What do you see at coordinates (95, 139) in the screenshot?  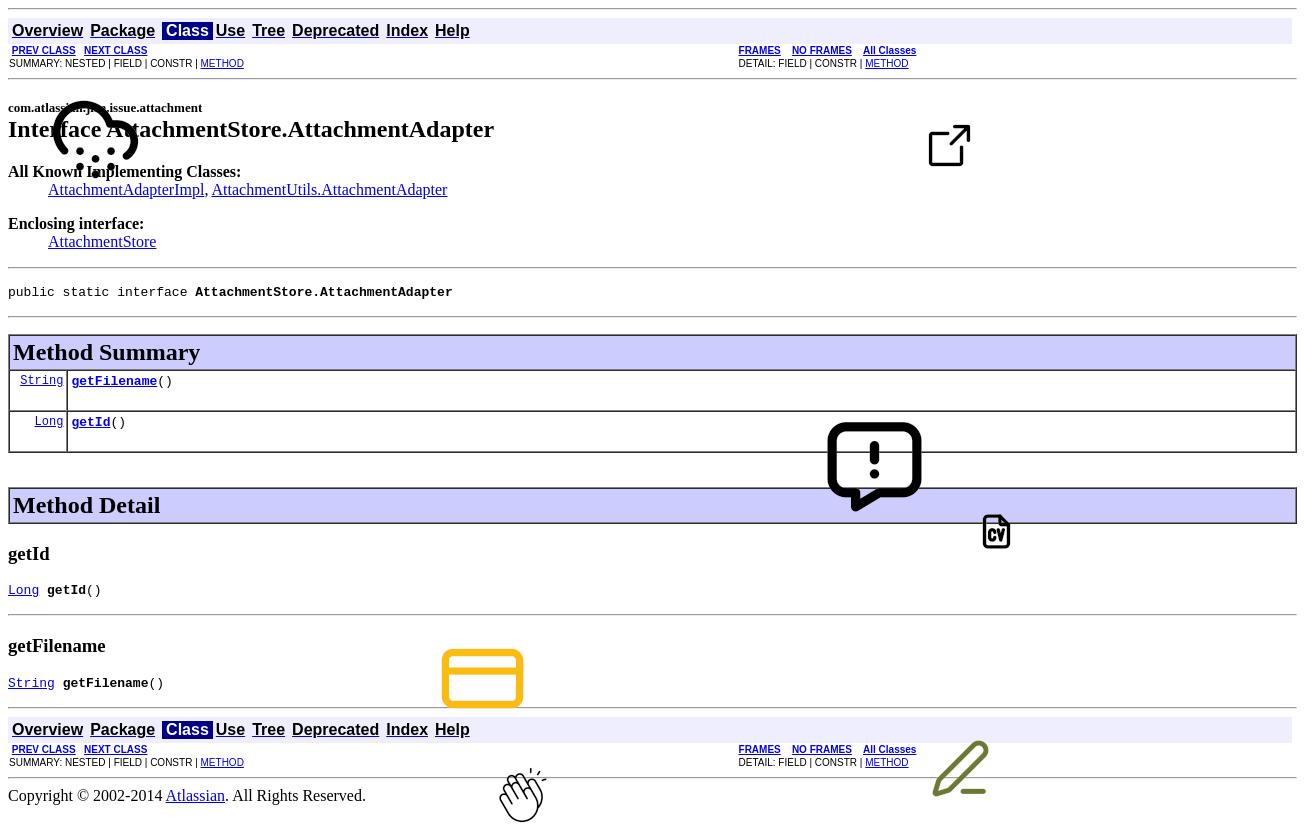 I see `indicates snowy weather conditions` at bounding box center [95, 139].